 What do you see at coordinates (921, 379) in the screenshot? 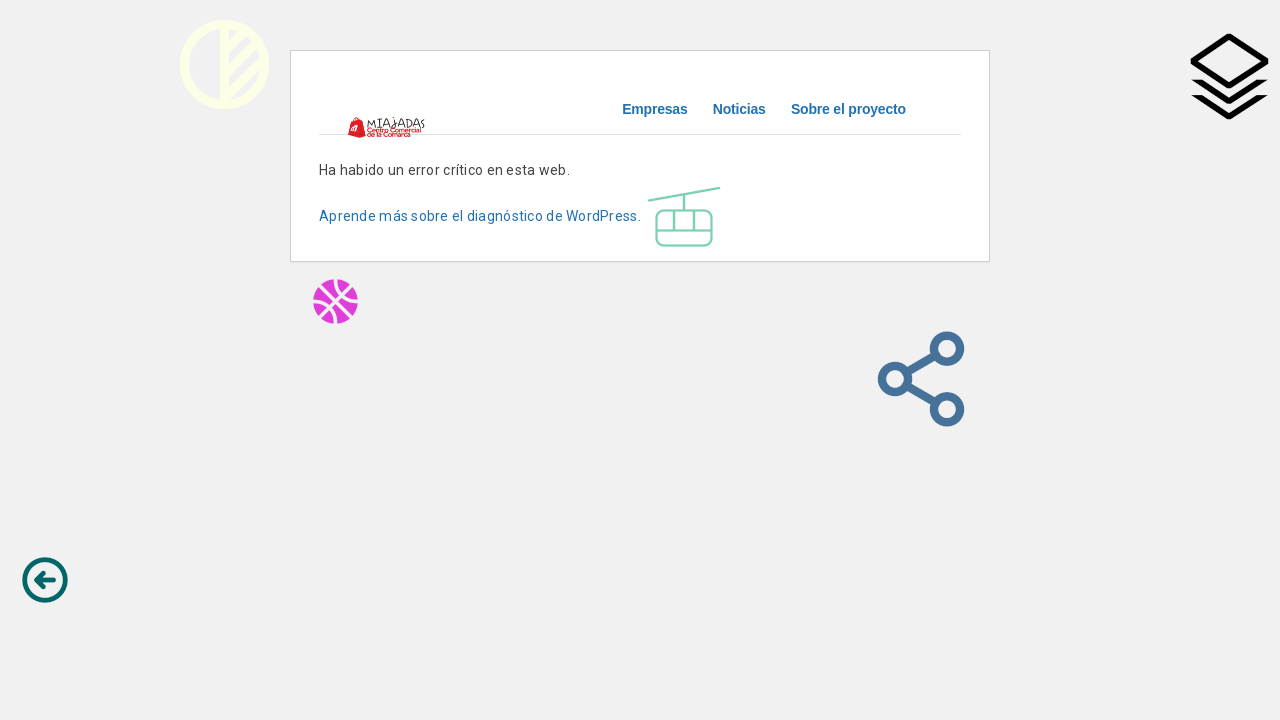
I see `share content with others` at bounding box center [921, 379].